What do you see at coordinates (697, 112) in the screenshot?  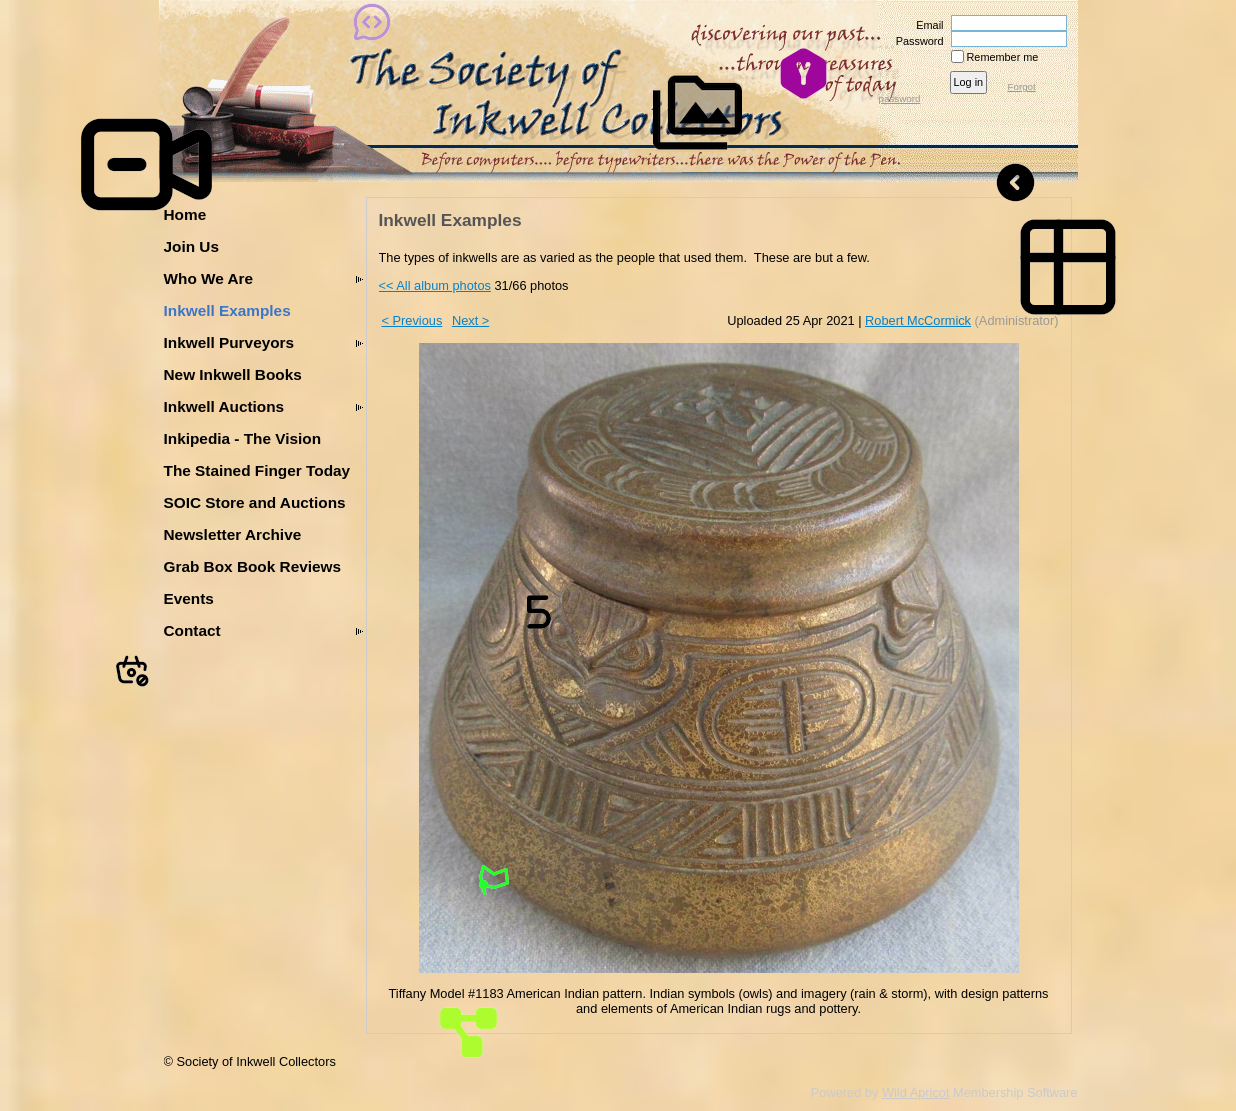 I see `access your photo and media library` at bounding box center [697, 112].